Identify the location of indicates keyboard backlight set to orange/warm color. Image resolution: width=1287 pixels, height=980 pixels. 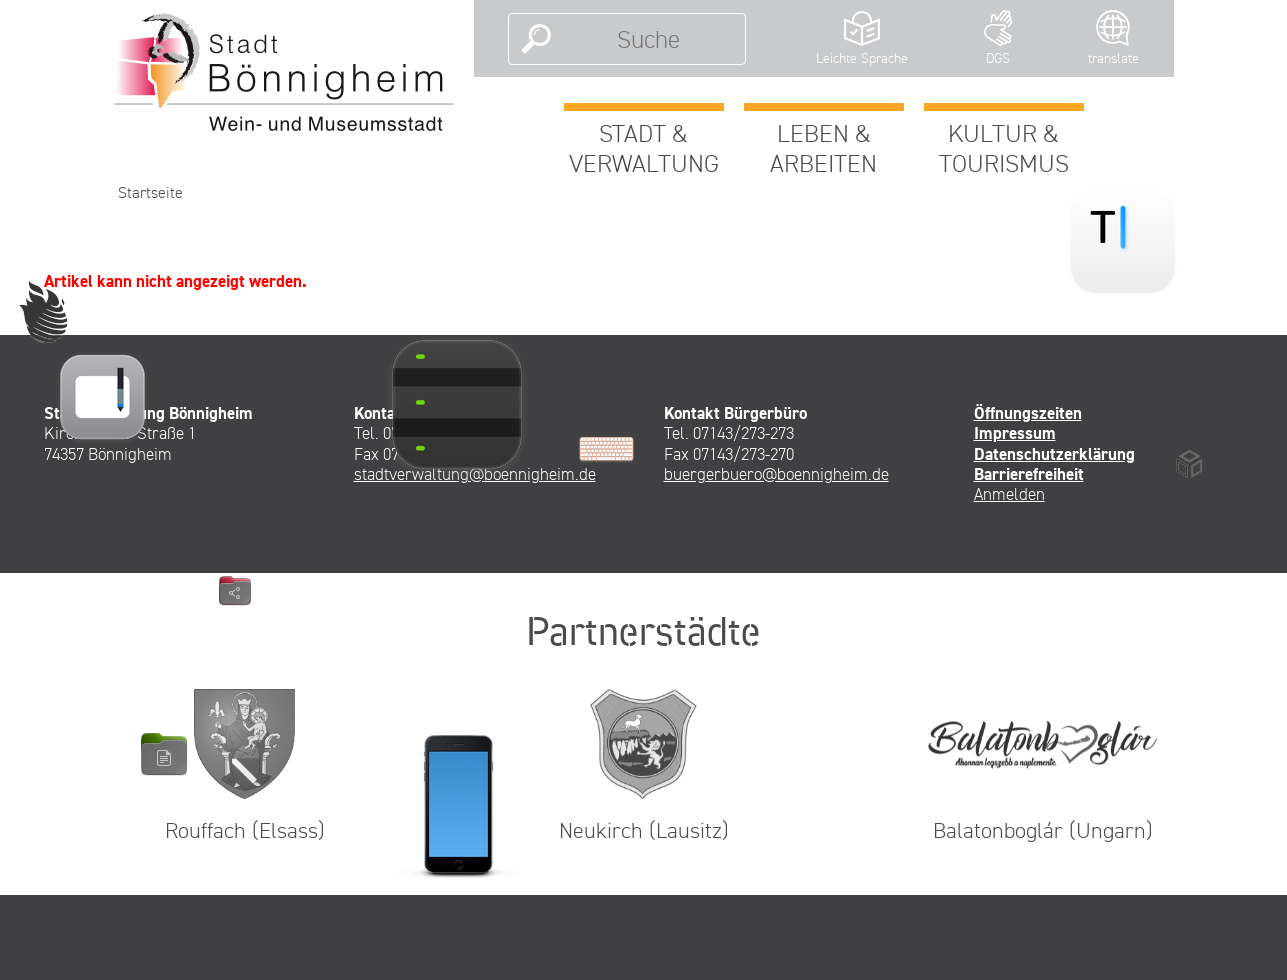
(606, 449).